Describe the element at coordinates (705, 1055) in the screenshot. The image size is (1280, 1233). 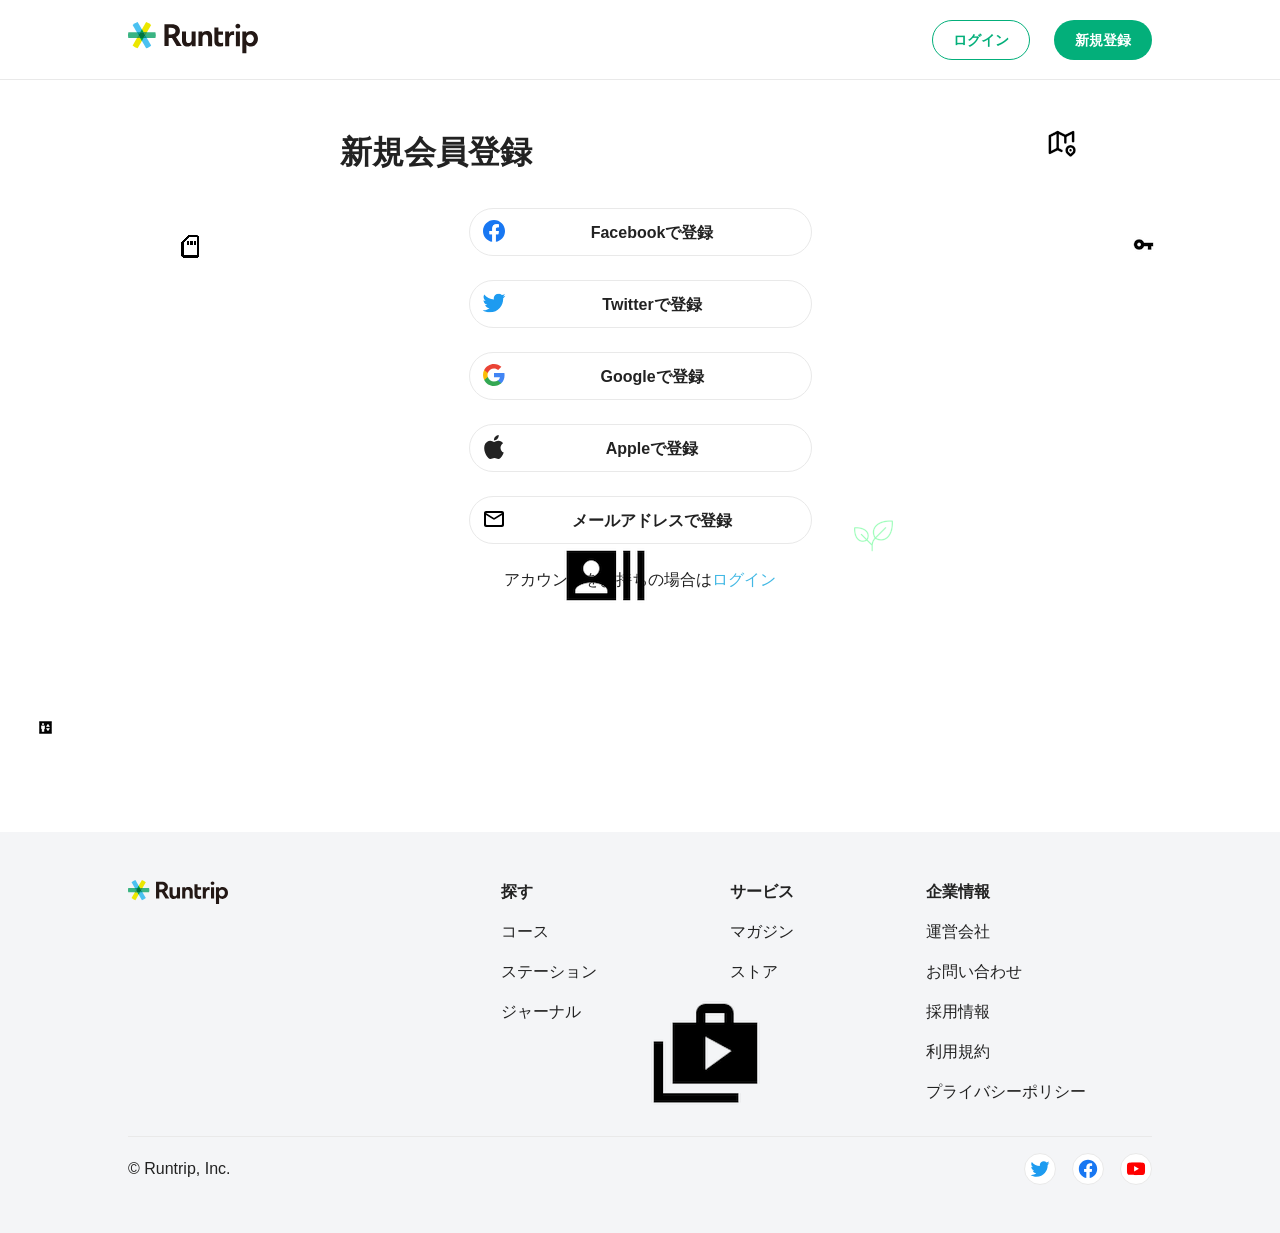
I see `access purchased video content` at that location.